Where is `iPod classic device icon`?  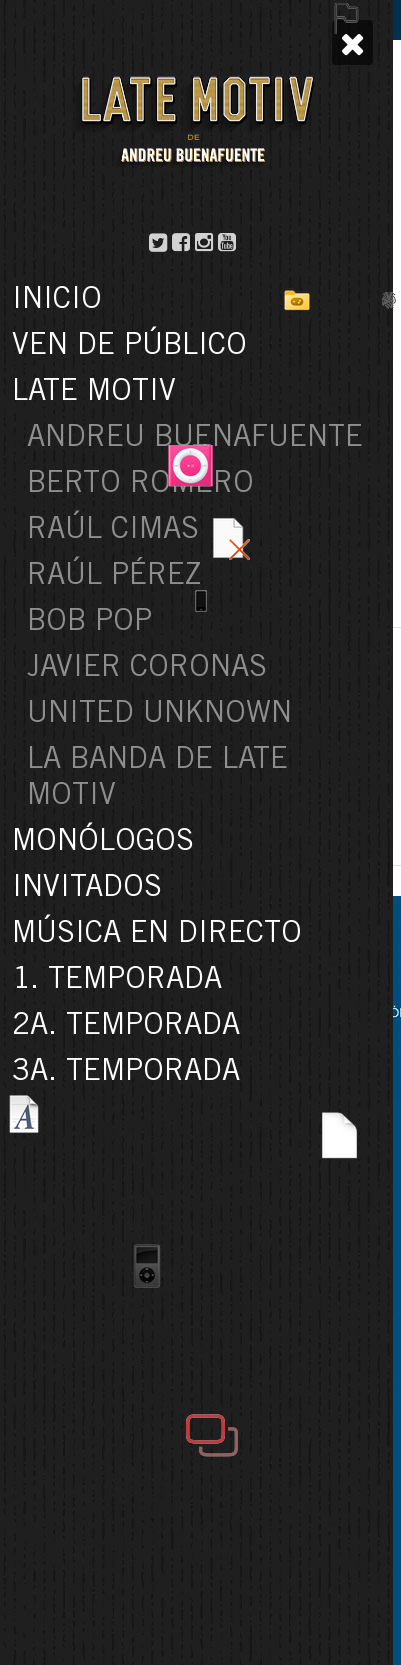 iPod classic device icon is located at coordinates (147, 1266).